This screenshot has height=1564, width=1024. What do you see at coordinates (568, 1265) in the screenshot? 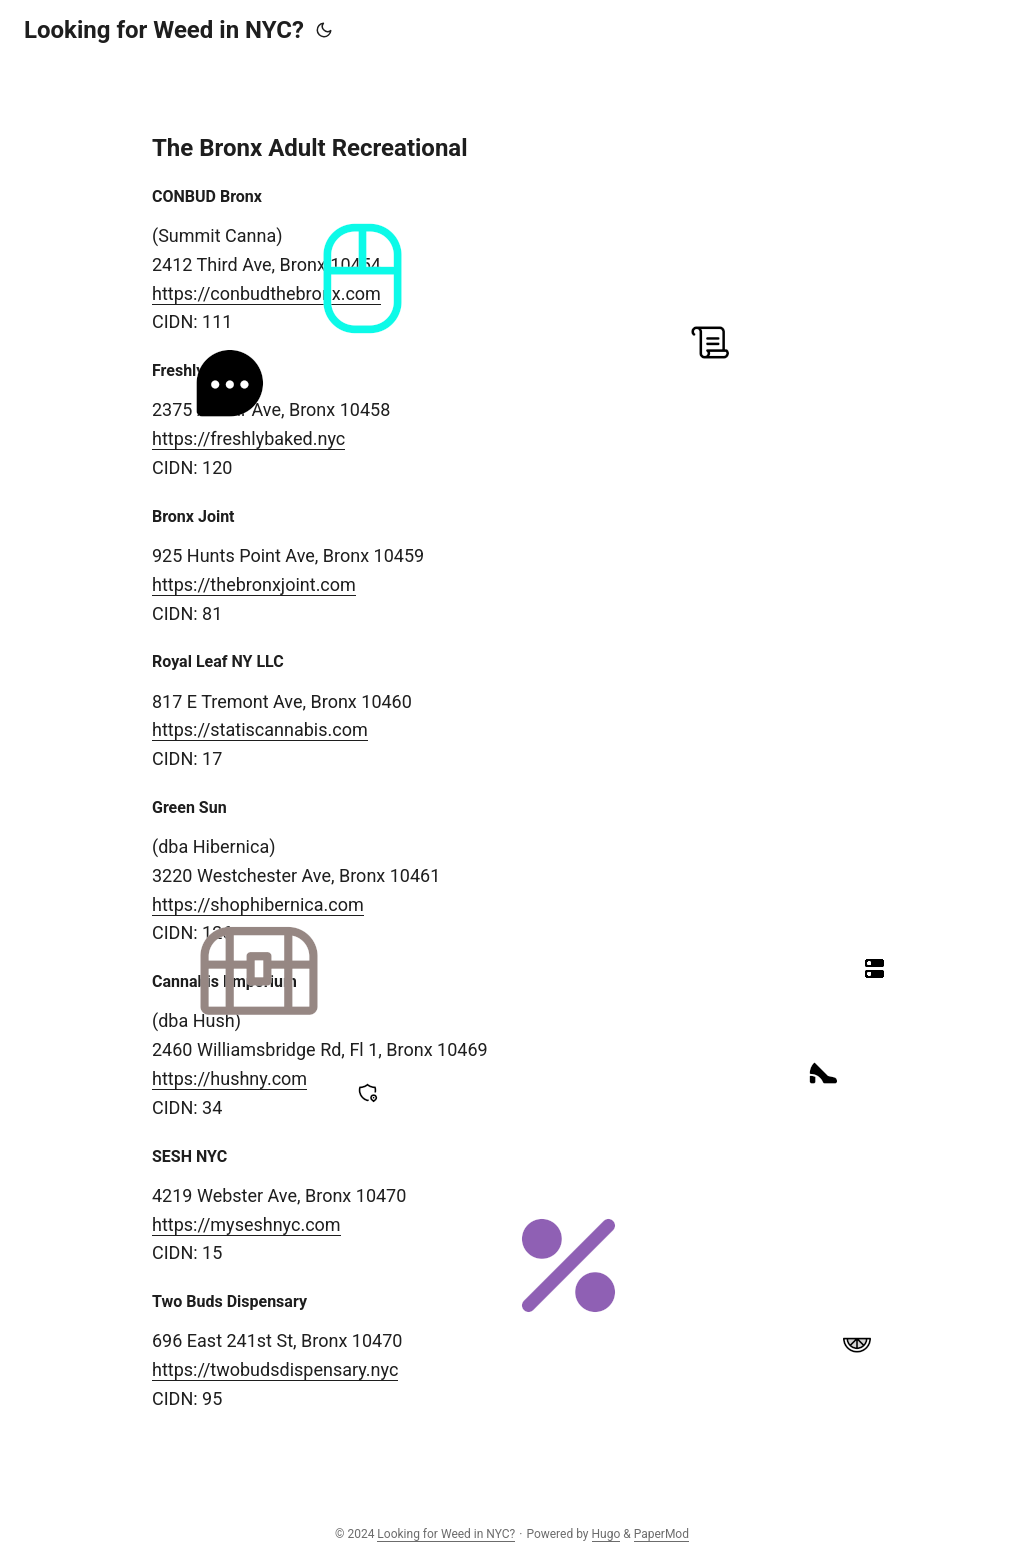
I see `view discount or sale information` at bounding box center [568, 1265].